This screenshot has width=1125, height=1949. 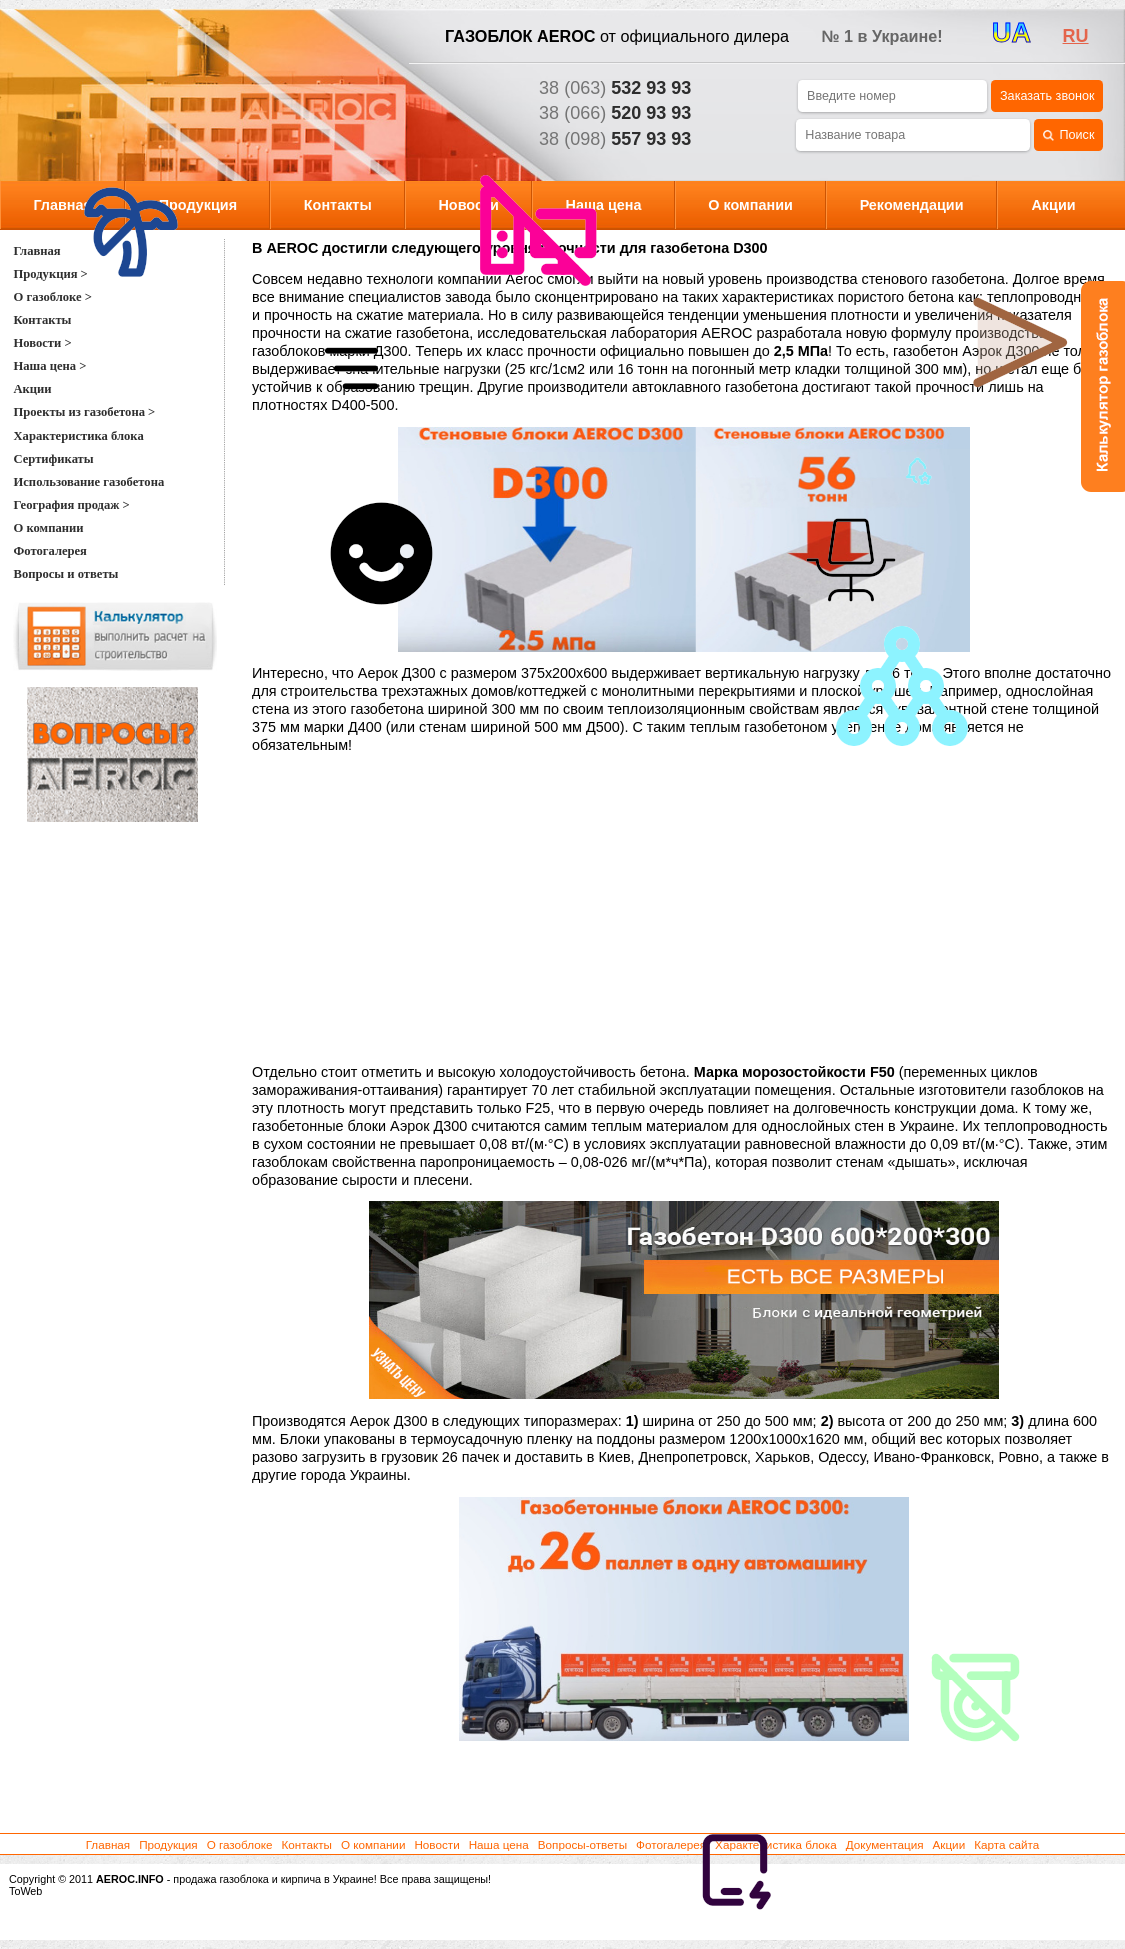 I want to click on browse tropical or beach vacation destinations, so click(x=131, y=230).